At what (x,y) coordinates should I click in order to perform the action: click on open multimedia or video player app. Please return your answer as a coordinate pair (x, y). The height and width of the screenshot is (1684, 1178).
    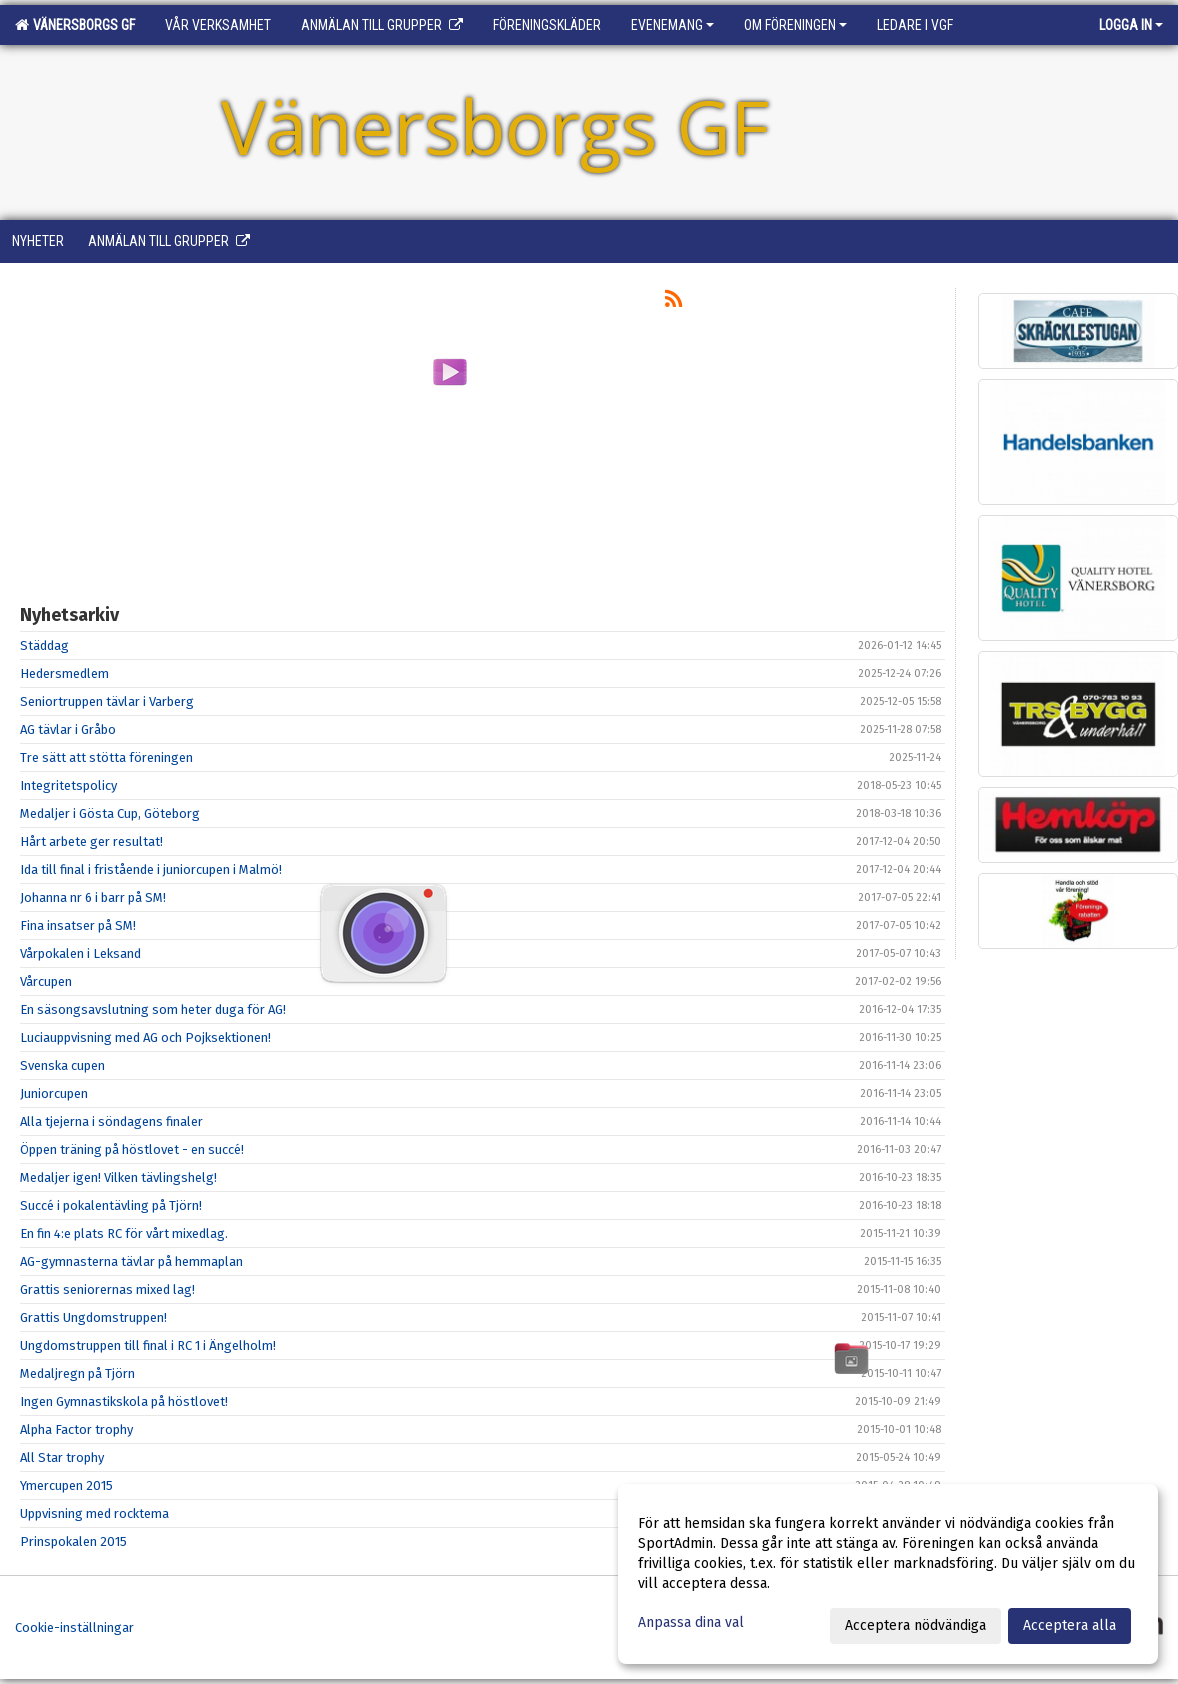
    Looking at the image, I should click on (450, 372).